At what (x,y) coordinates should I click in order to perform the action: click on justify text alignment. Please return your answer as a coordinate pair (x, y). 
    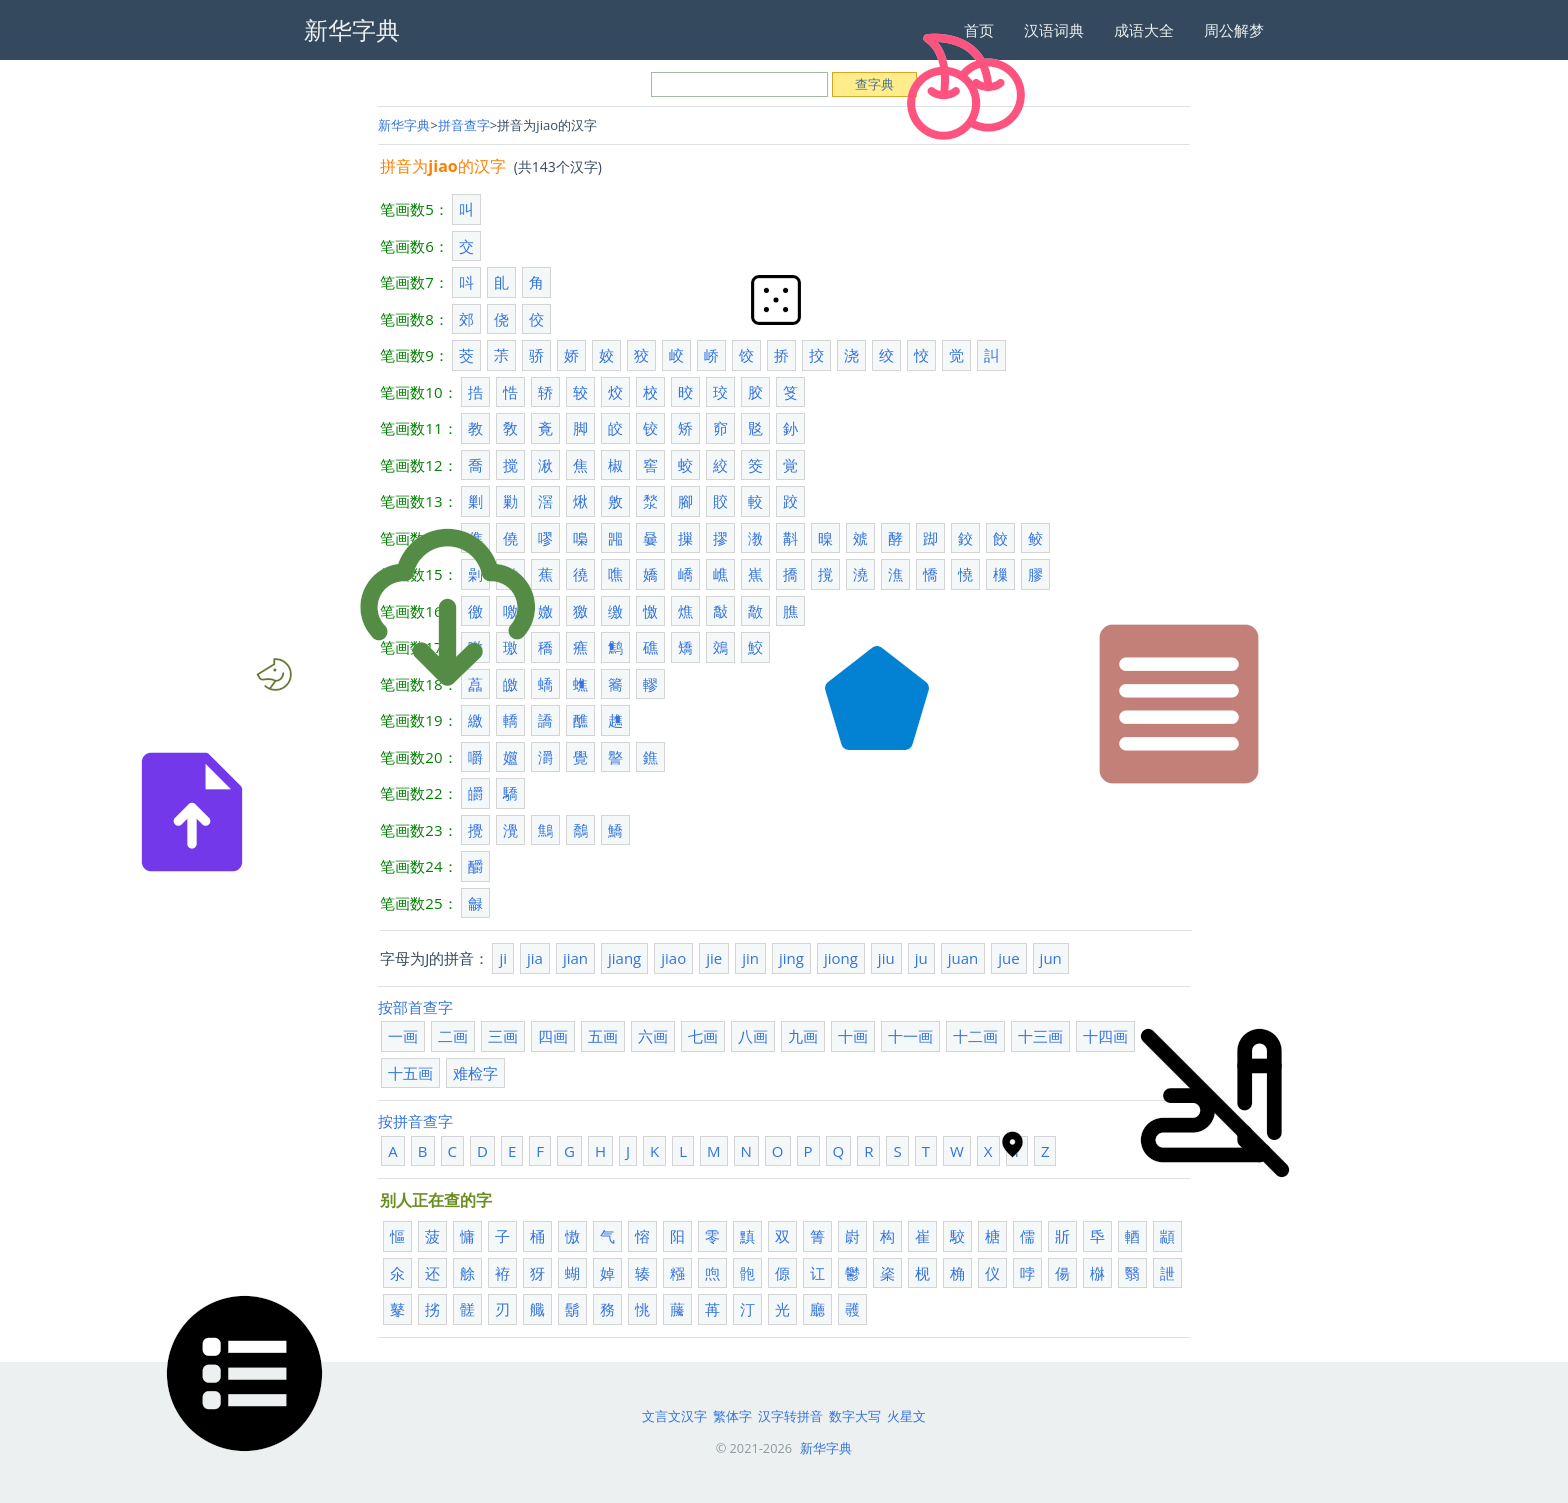
    Looking at the image, I should click on (1179, 704).